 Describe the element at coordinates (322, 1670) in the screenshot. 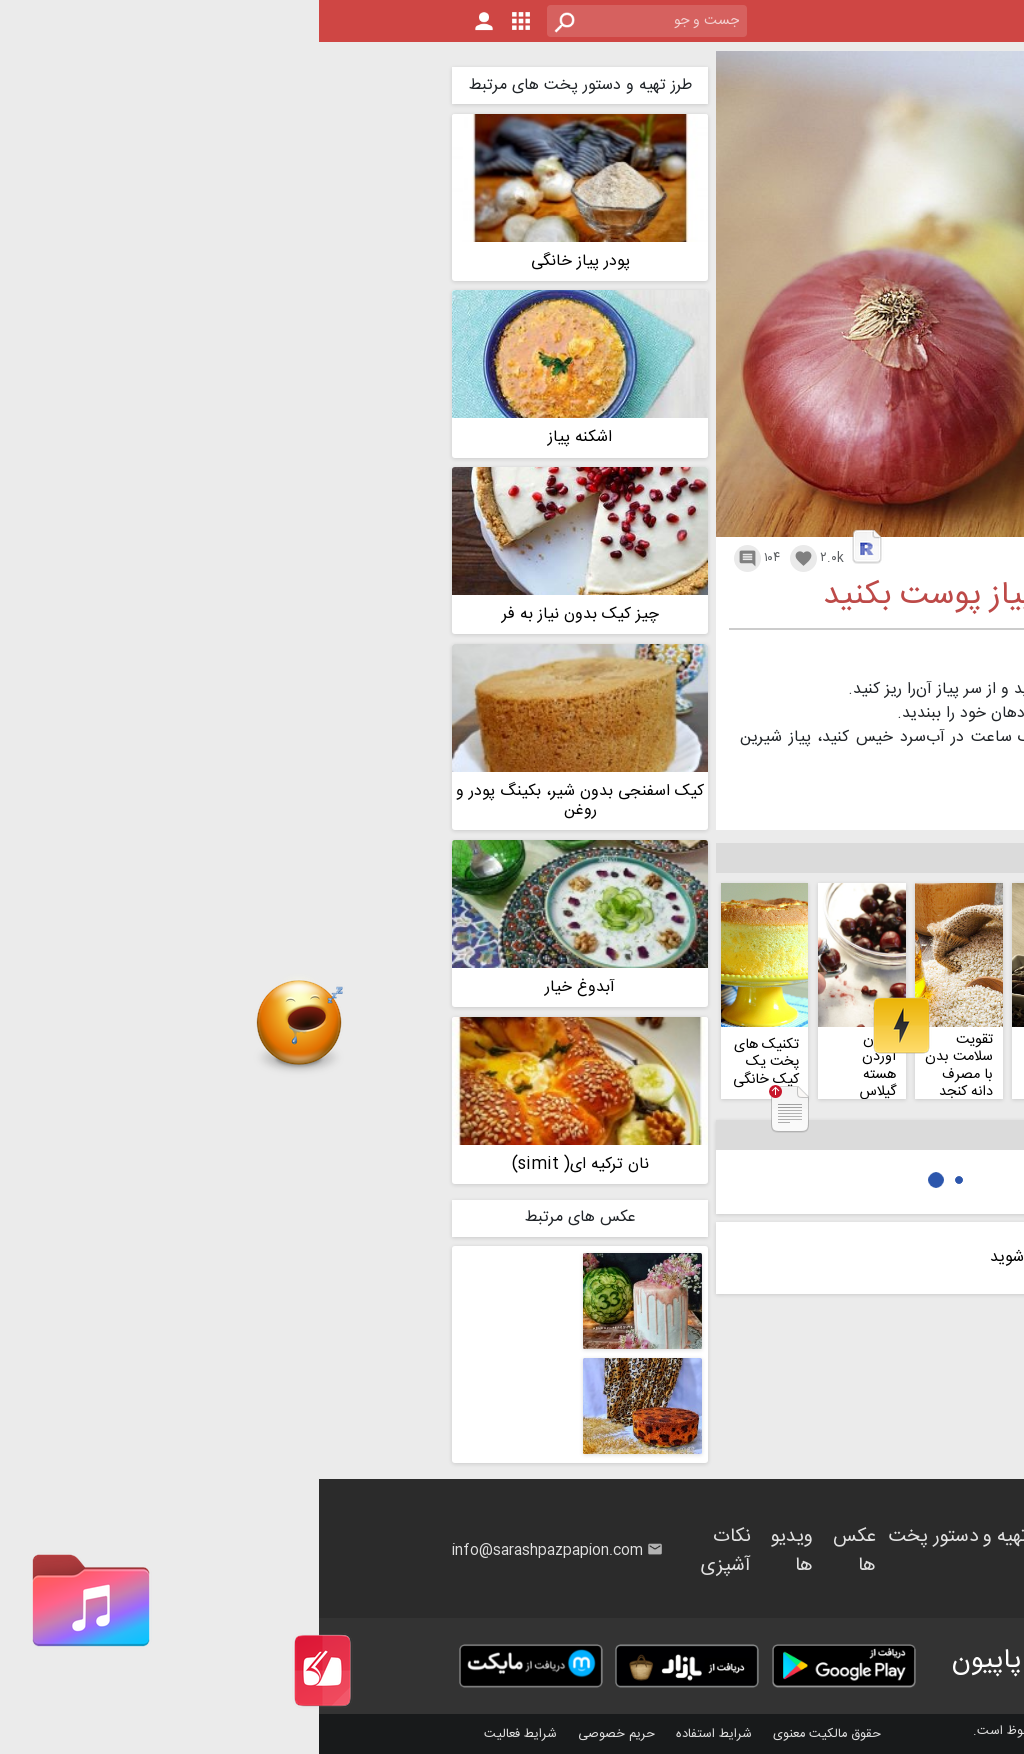

I see `an eps vector file format` at that location.